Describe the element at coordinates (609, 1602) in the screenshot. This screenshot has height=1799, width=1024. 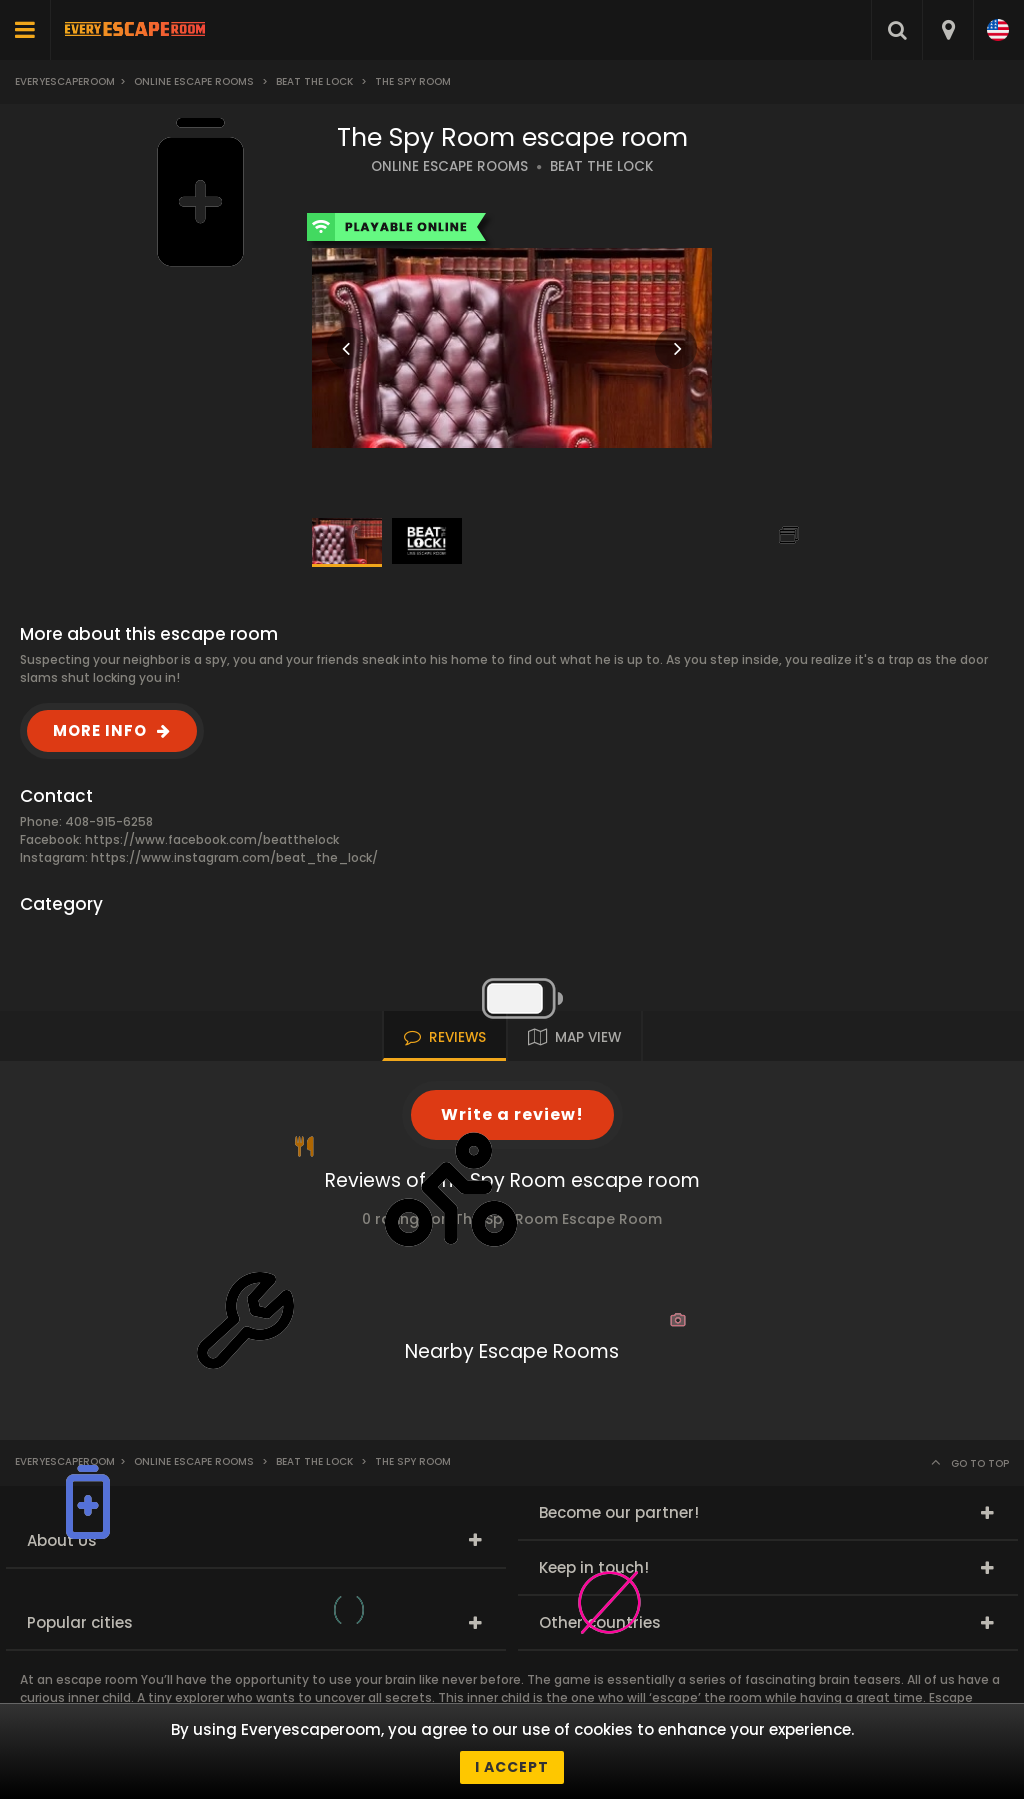
I see `indicates an empty or null state` at that location.